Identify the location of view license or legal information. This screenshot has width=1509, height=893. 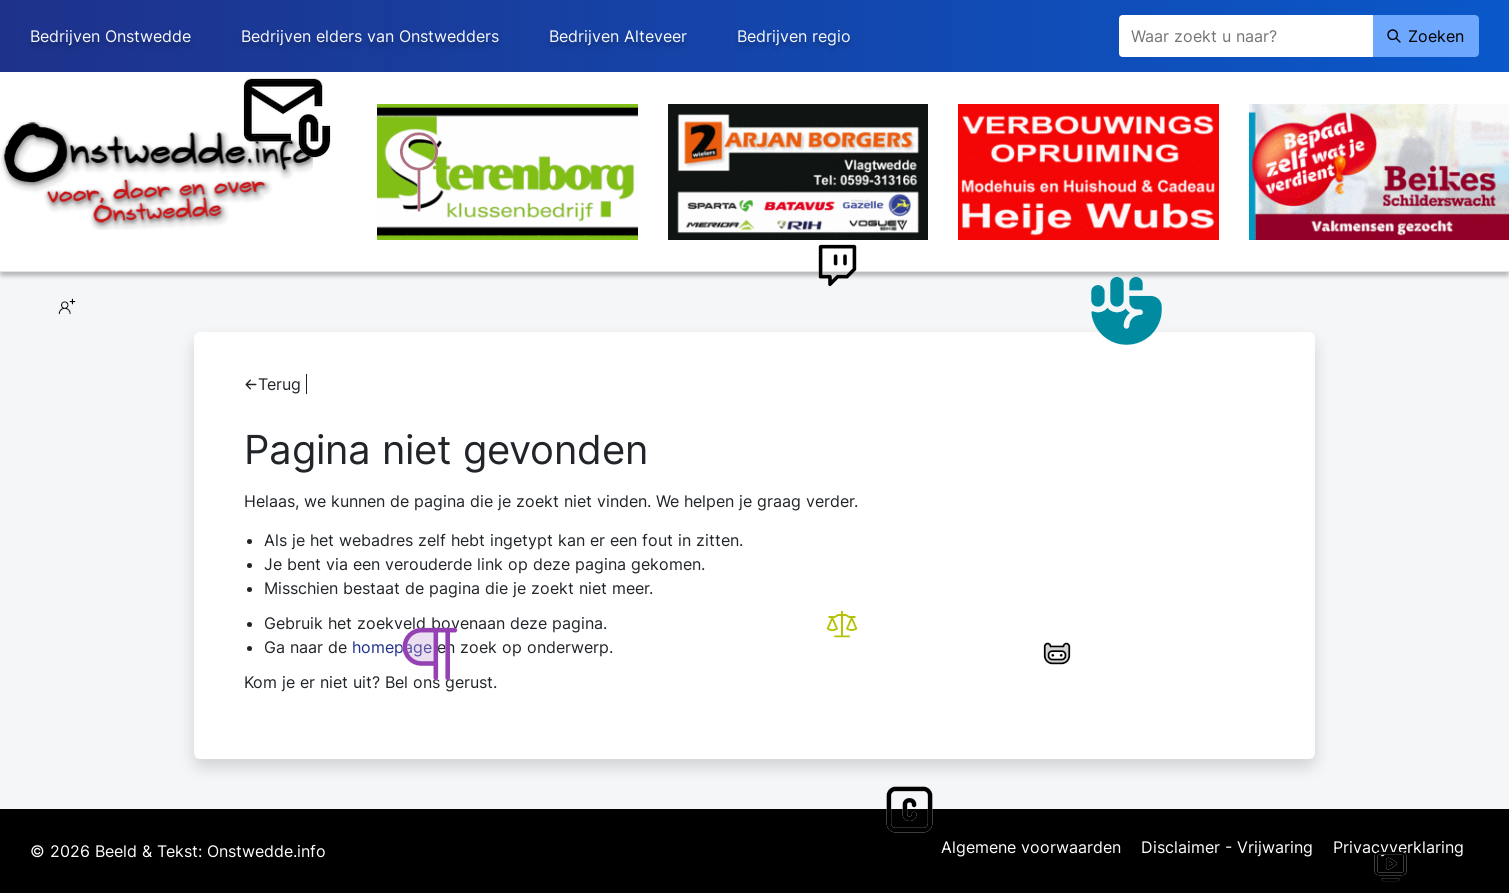
(842, 624).